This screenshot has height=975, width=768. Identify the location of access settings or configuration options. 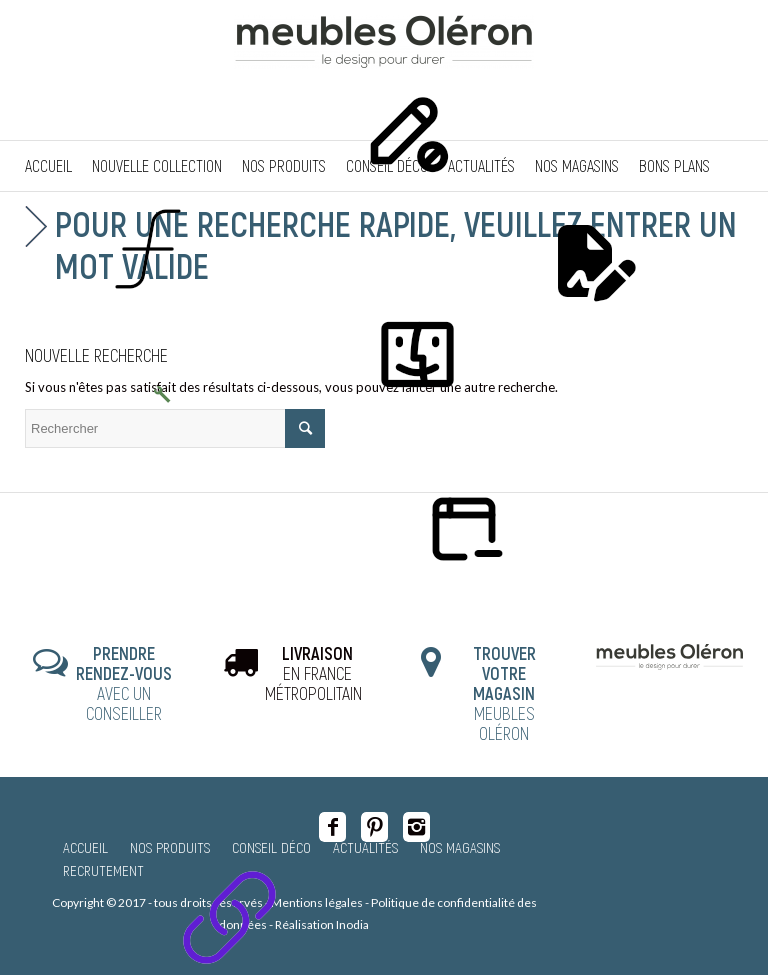
(162, 394).